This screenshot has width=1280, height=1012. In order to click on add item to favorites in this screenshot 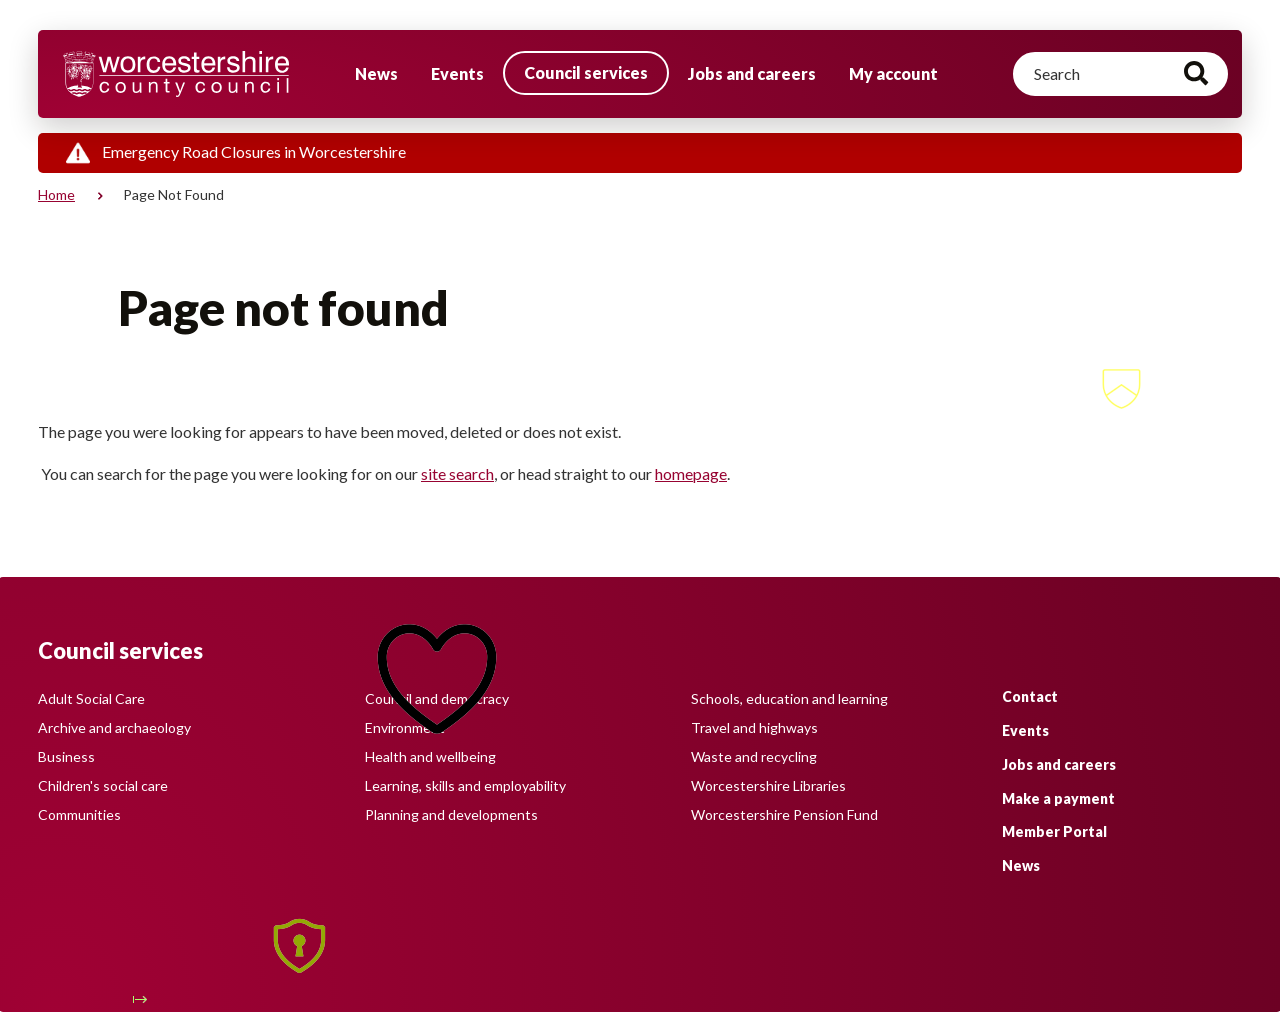, I will do `click(437, 679)`.